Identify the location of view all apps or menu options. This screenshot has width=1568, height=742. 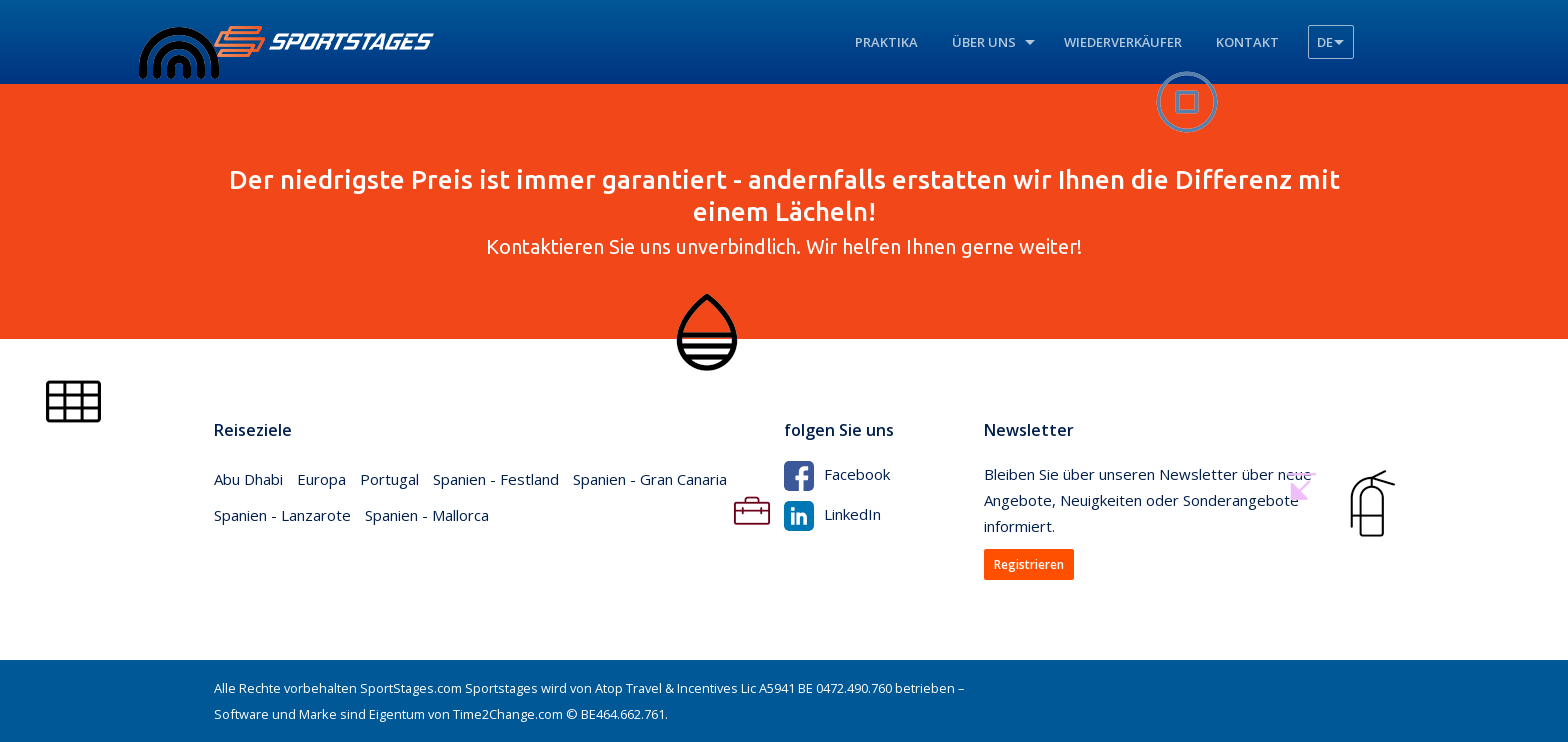
(73, 401).